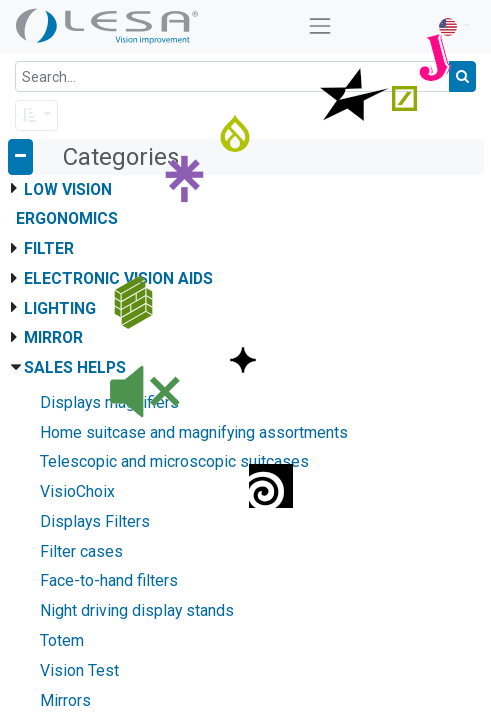  Describe the element at coordinates (243, 360) in the screenshot. I see `indicates clear, sunny weather conditions` at that location.